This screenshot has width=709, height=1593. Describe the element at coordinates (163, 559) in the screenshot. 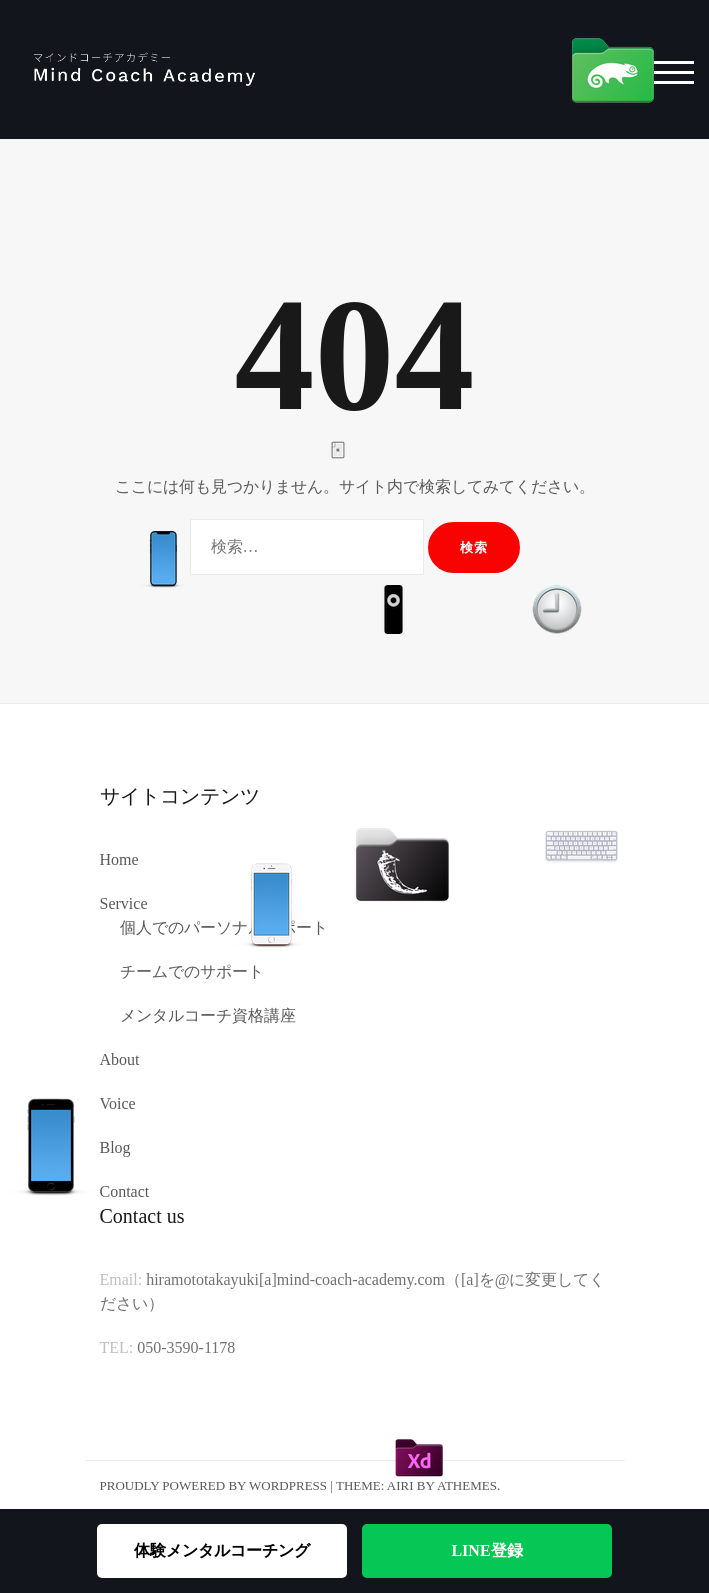

I see `iPhone 12 Pro device icon` at that location.